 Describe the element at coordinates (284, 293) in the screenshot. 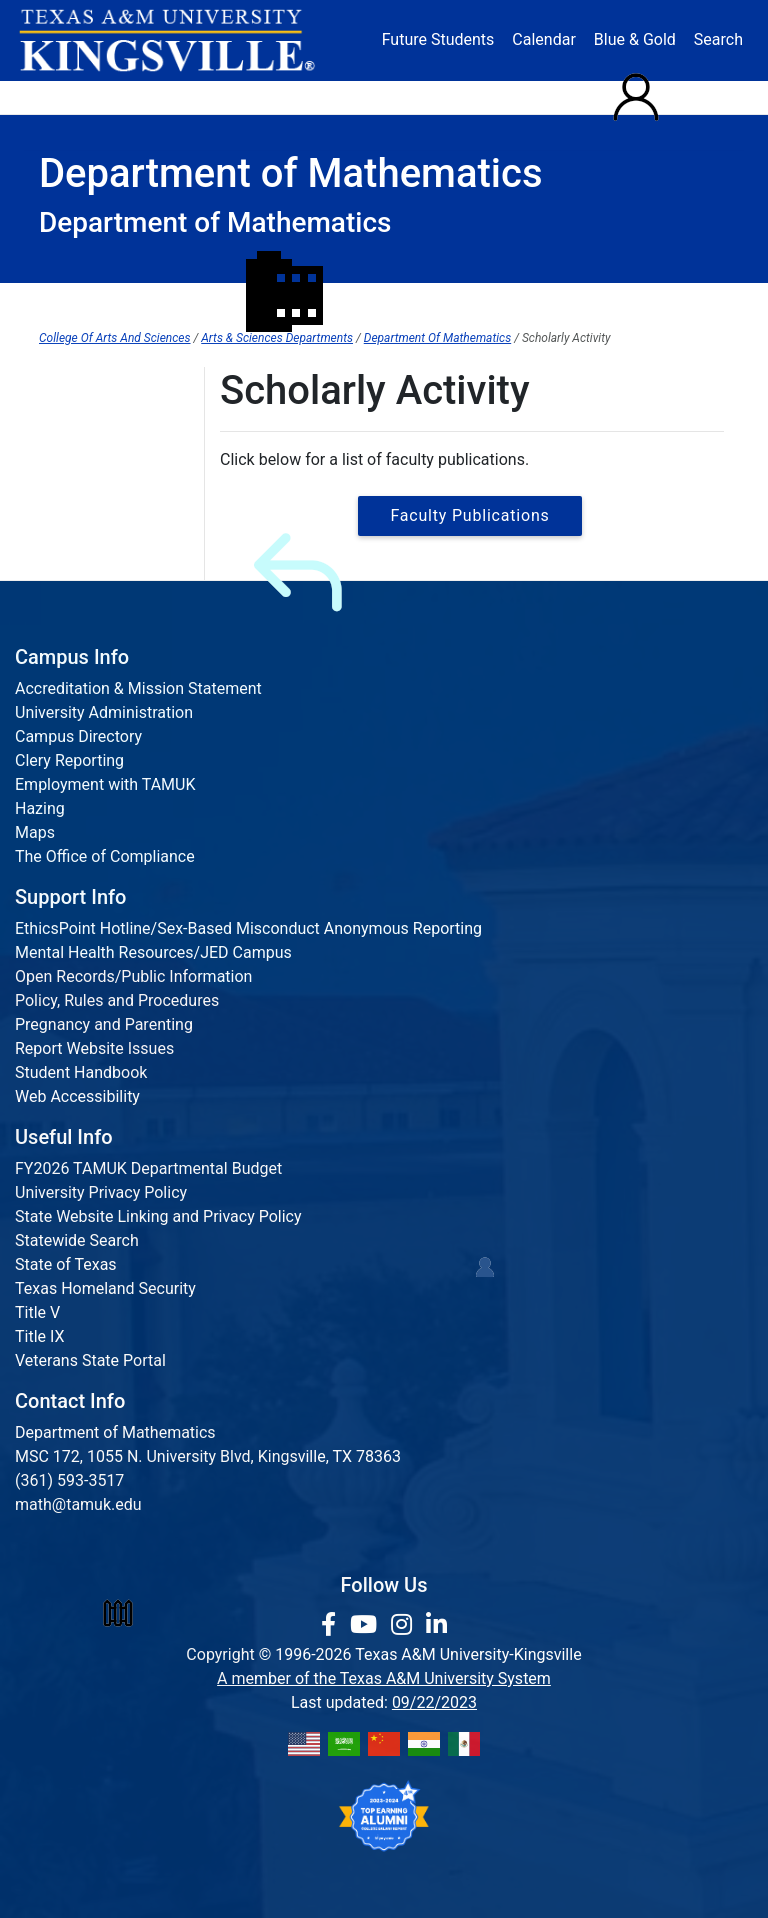

I see `access camera roll or photo gallery` at that location.